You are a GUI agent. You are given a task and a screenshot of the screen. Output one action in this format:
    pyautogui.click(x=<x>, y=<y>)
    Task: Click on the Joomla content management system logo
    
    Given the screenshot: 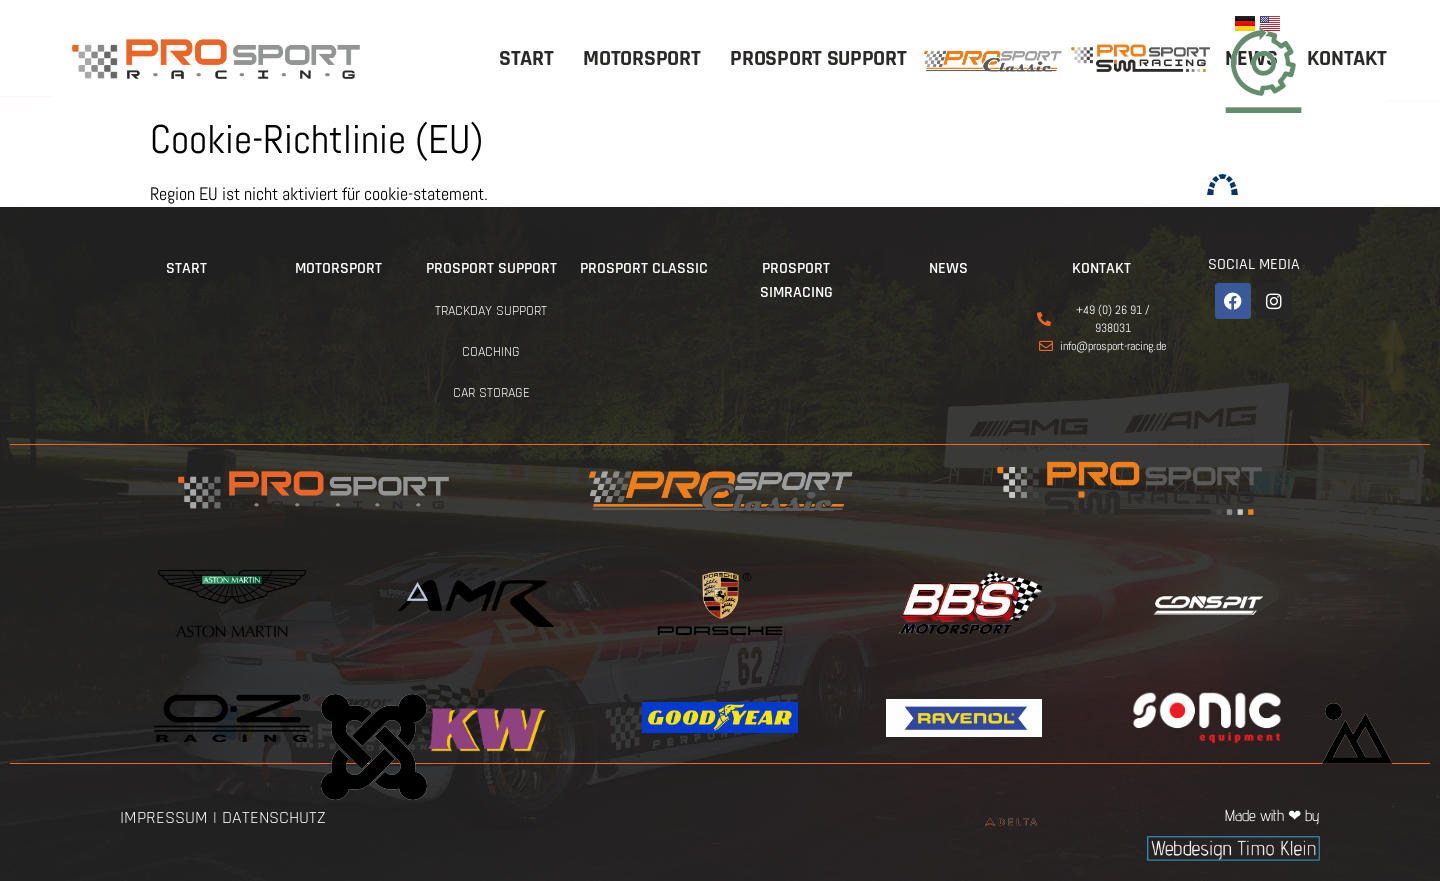 What is the action you would take?
    pyautogui.click(x=374, y=747)
    